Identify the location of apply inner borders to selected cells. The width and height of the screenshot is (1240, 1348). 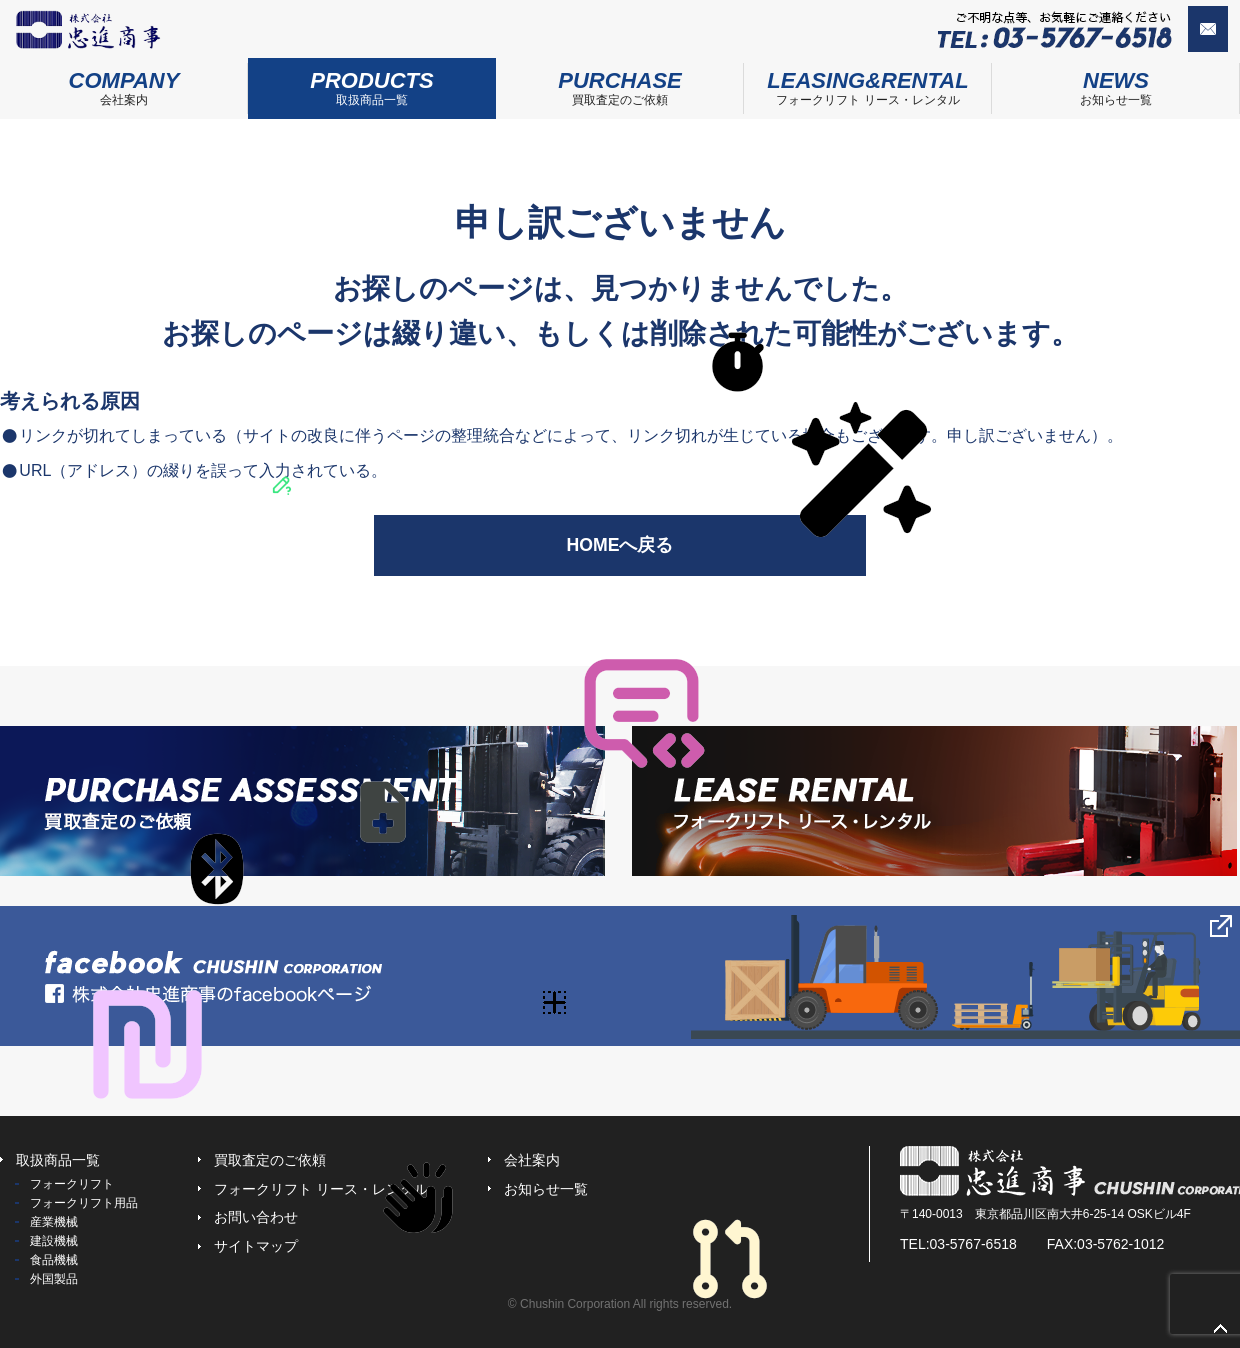
(554, 1002).